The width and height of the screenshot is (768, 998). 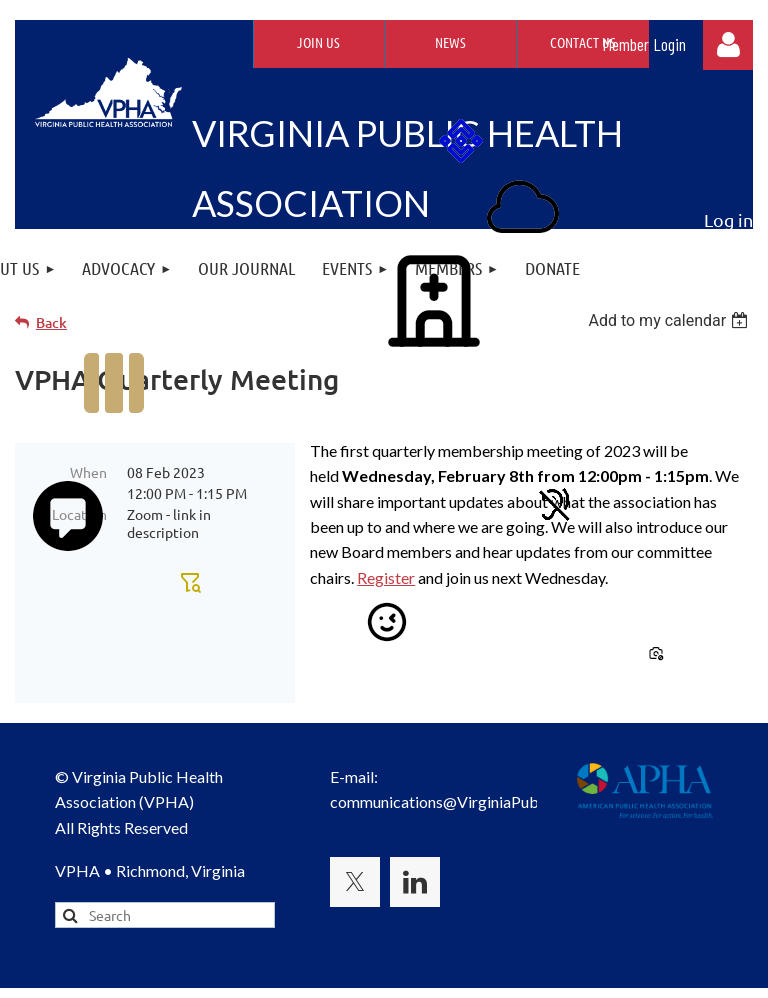 I want to click on find nearby hospitals or medical facilities, so click(x=434, y=301).